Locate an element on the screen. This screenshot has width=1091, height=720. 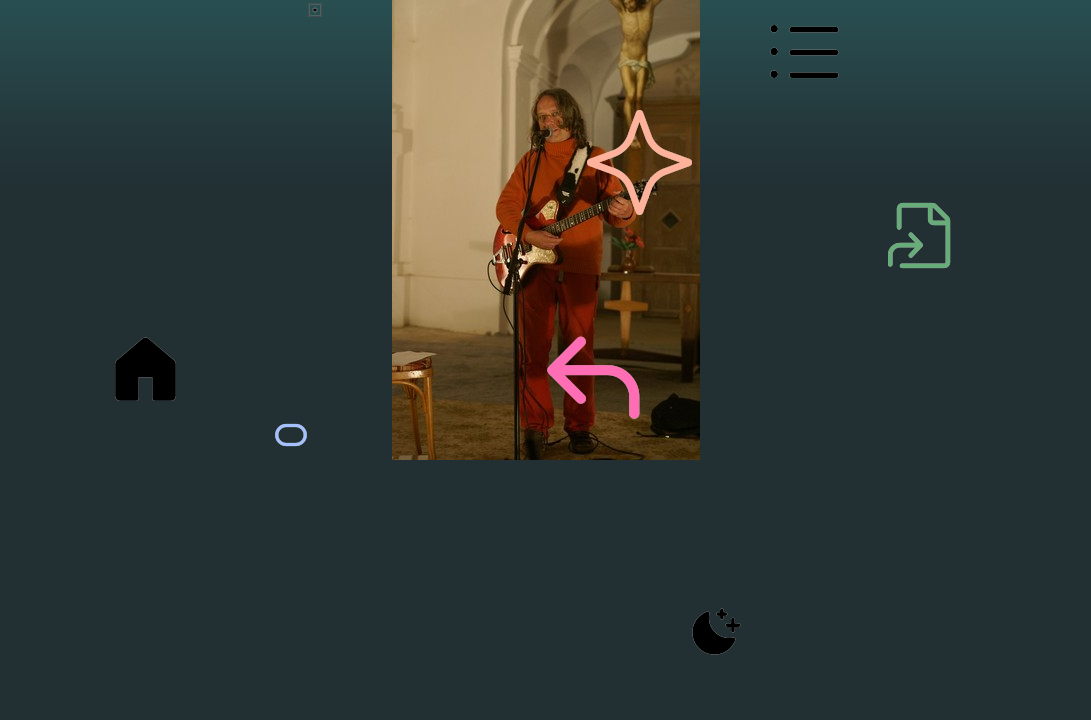
generate a new access key or password is located at coordinates (315, 10).